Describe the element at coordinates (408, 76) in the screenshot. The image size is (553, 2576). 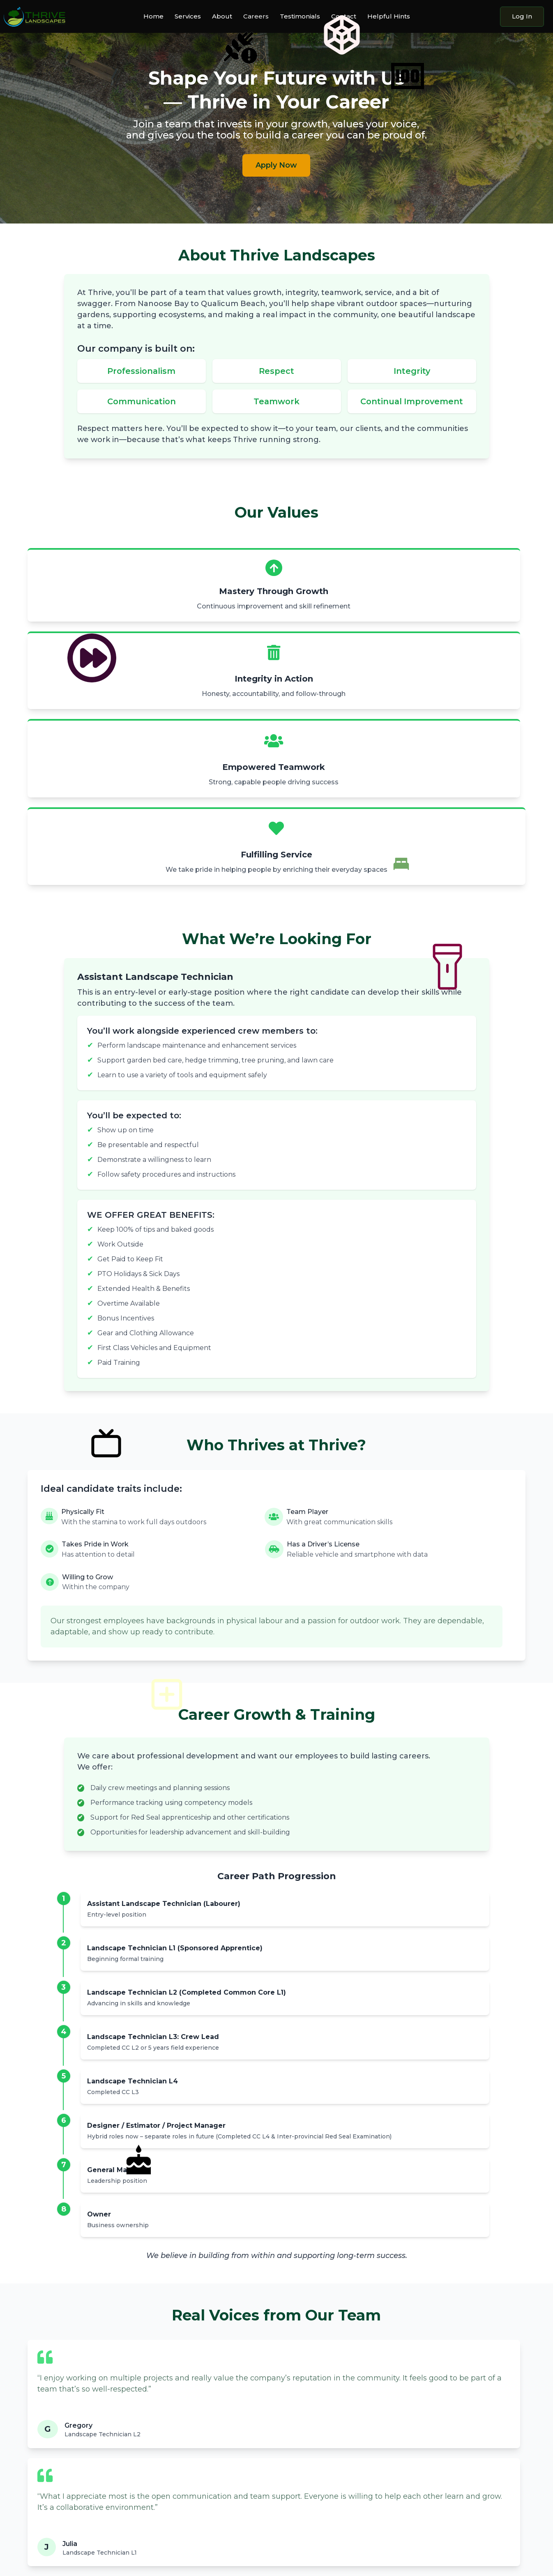
I see `view currency or monetary information` at that location.